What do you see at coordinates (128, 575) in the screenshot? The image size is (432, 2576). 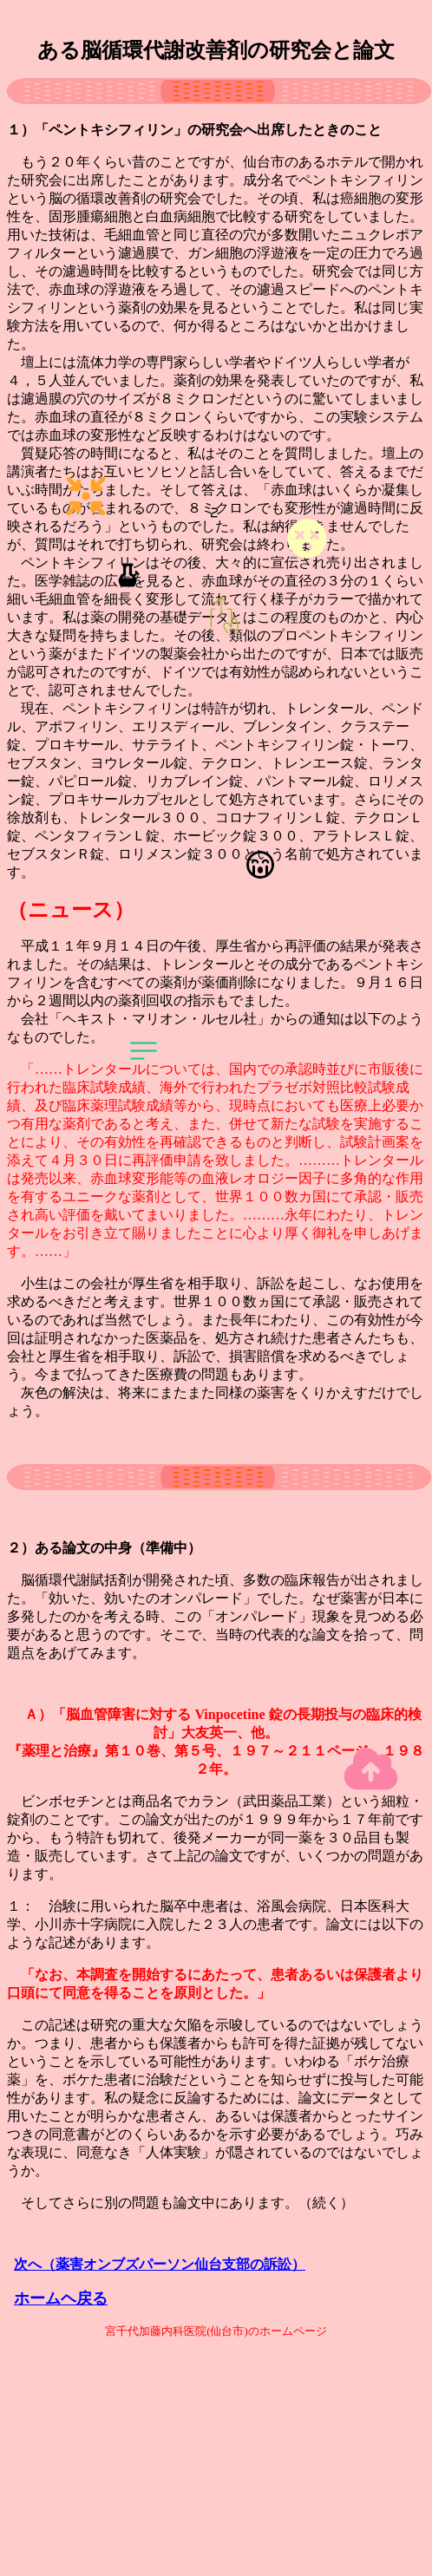 I see `access cannabis or smoking-related content` at bounding box center [128, 575].